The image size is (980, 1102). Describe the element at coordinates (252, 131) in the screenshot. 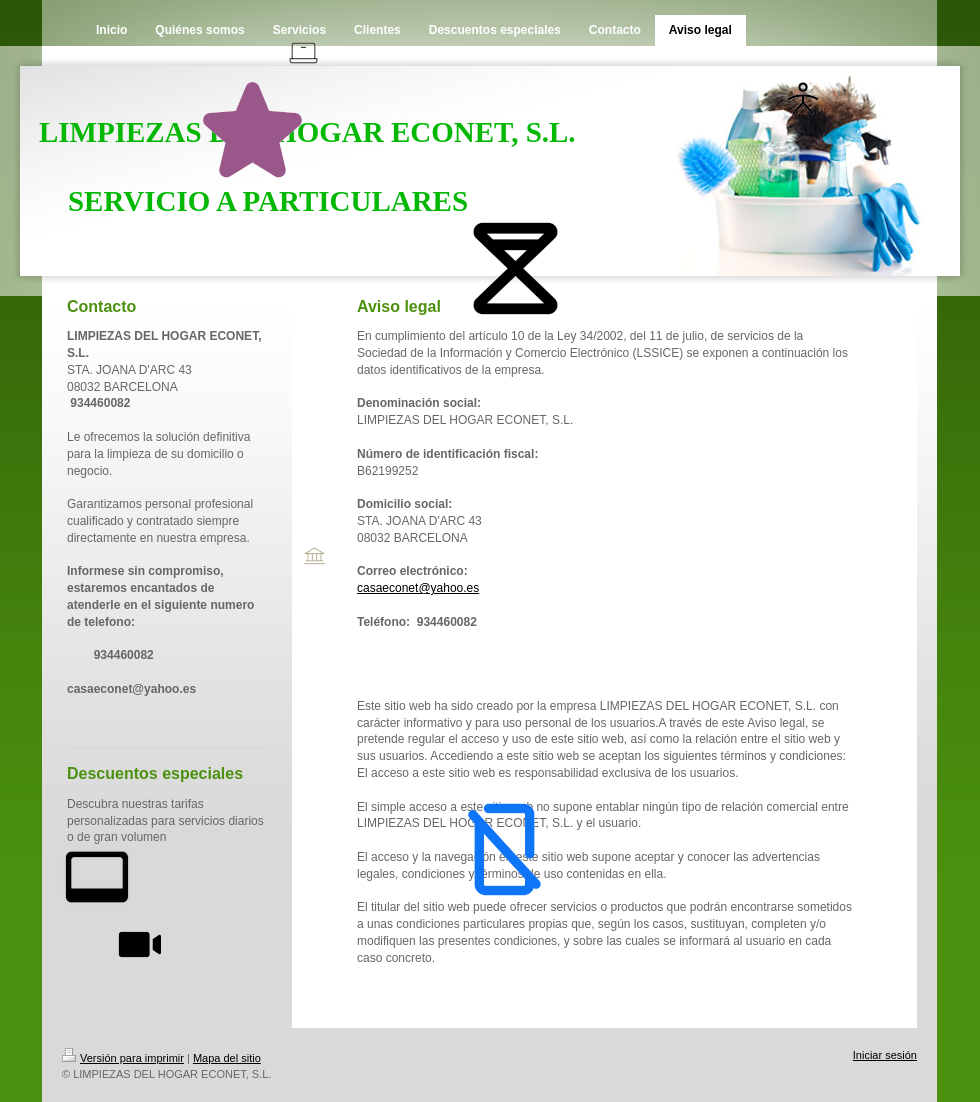

I see `mark item as favorite` at that location.